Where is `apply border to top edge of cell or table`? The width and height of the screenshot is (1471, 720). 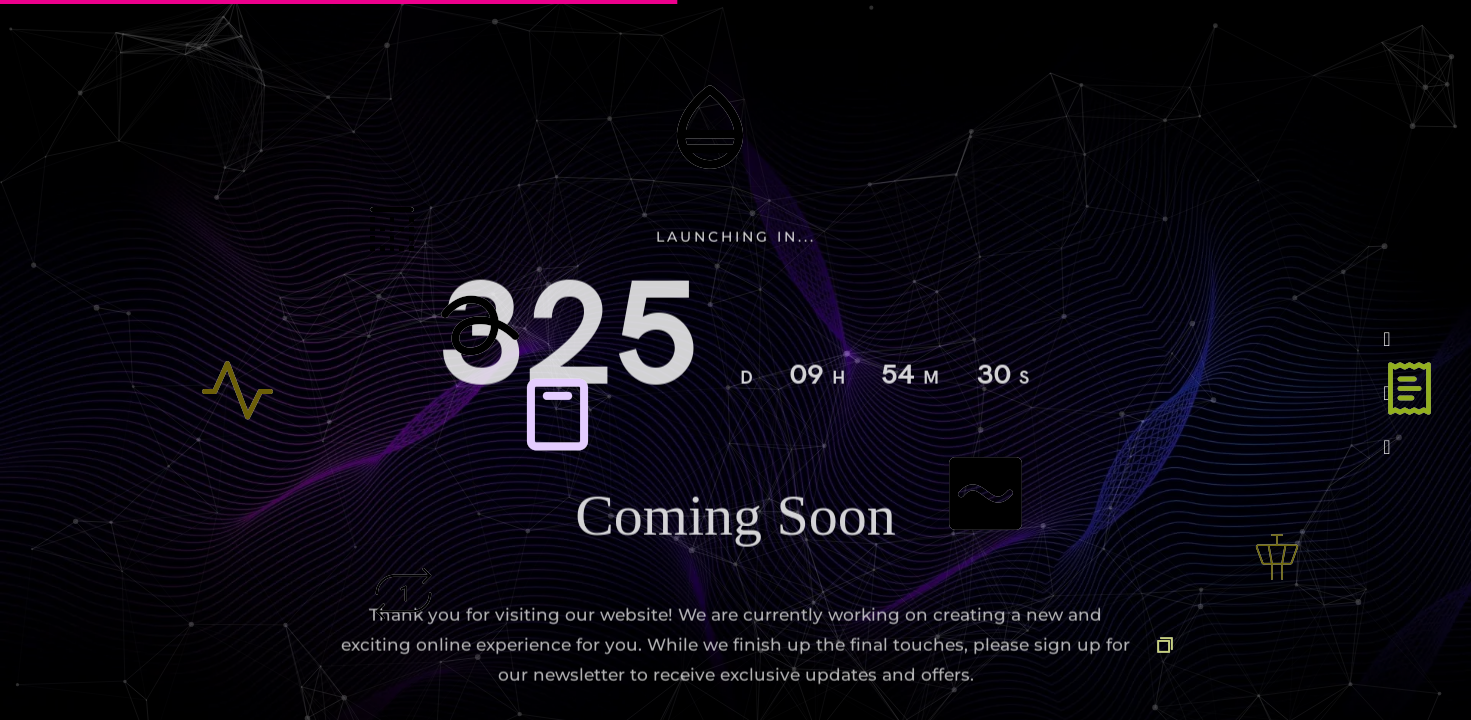 apply border to top edge of cell or table is located at coordinates (392, 229).